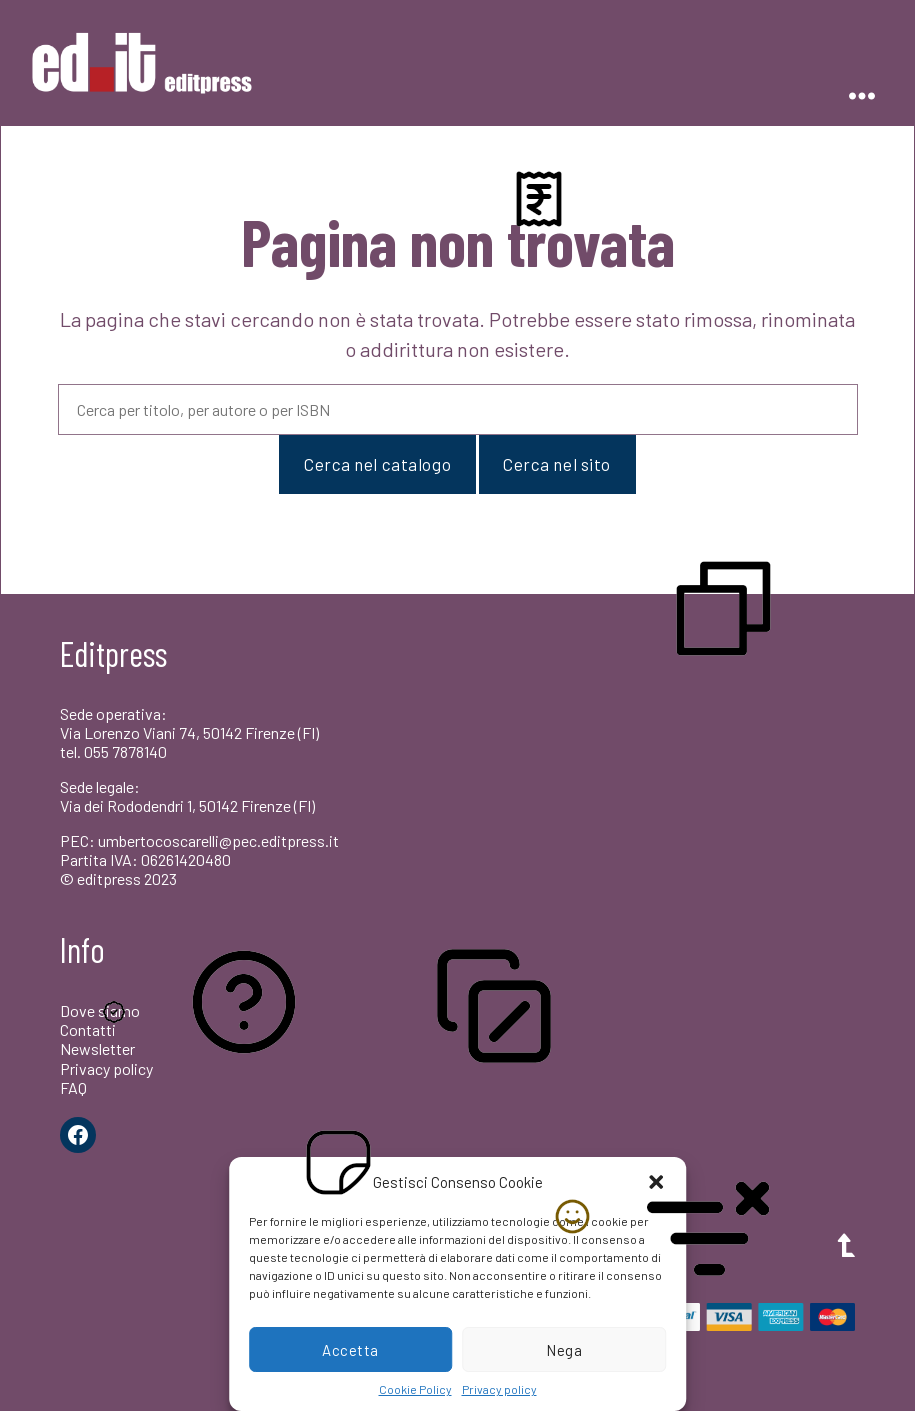  What do you see at coordinates (494, 1006) in the screenshot?
I see `copy action is disabled or unavailable` at bounding box center [494, 1006].